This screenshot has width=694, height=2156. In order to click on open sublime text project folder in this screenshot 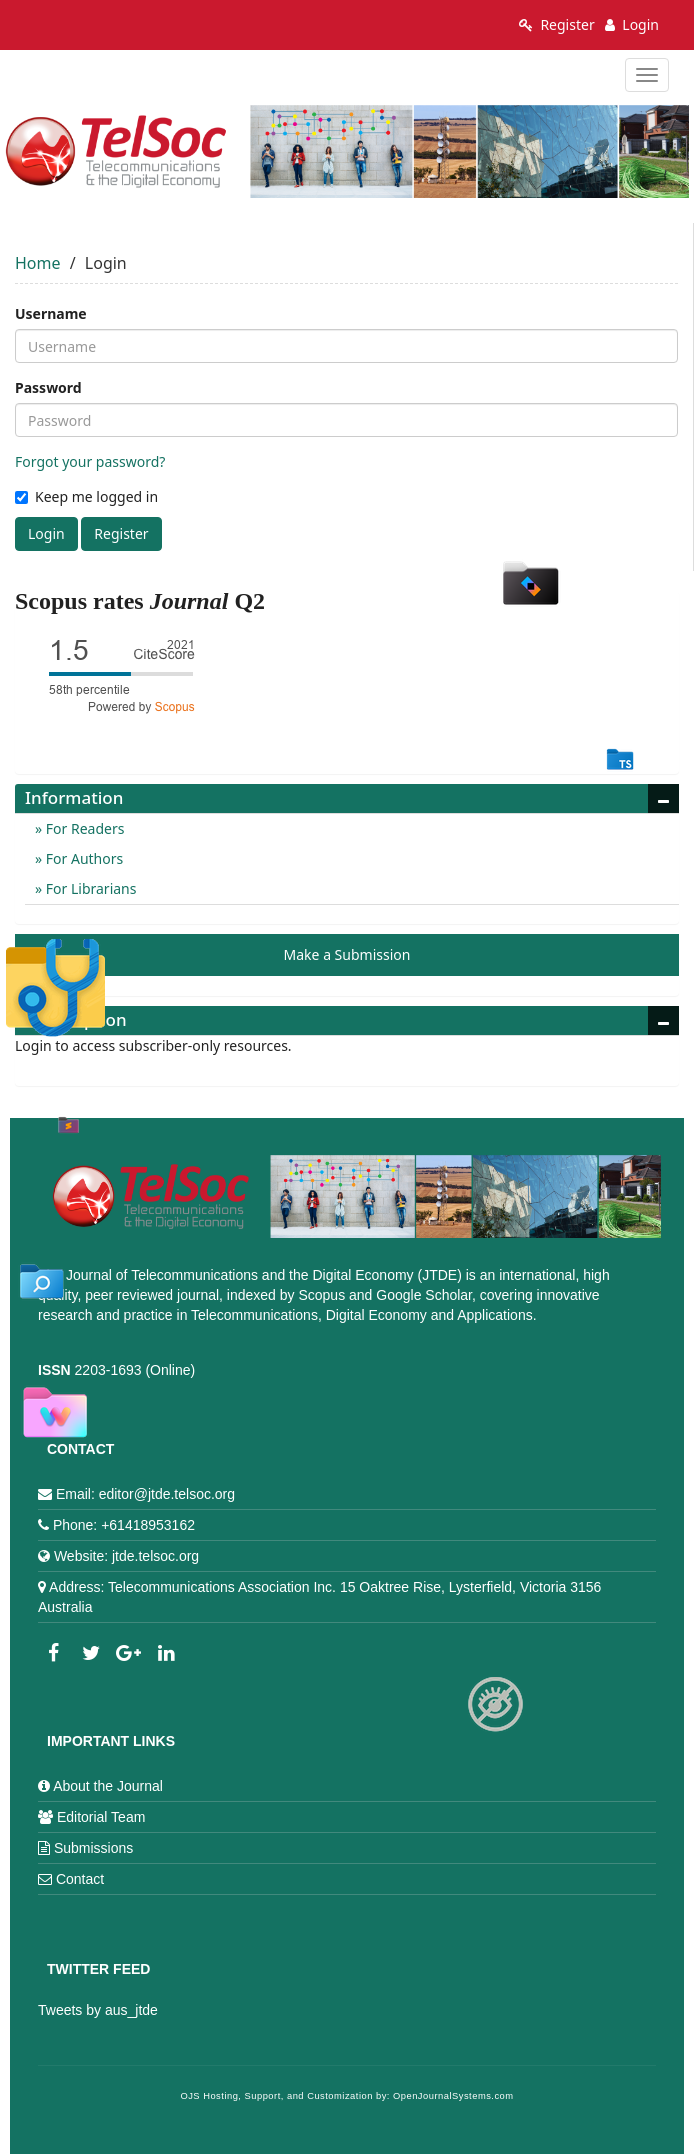, I will do `click(68, 1125)`.